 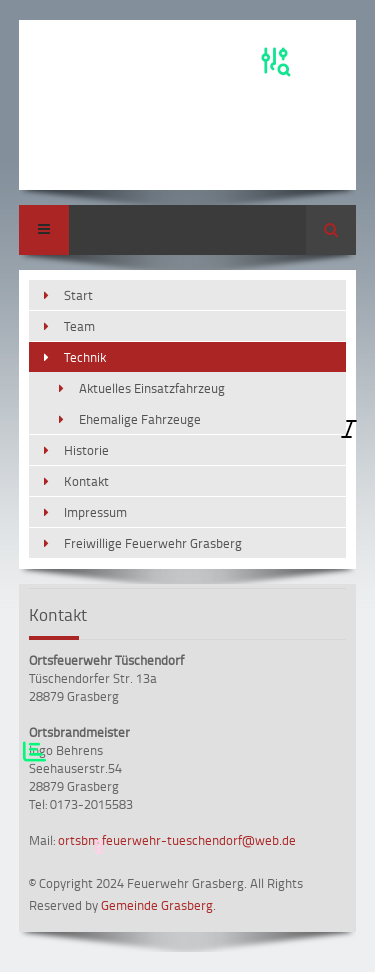 What do you see at coordinates (34, 751) in the screenshot?
I see `view analytics or statistics` at bounding box center [34, 751].